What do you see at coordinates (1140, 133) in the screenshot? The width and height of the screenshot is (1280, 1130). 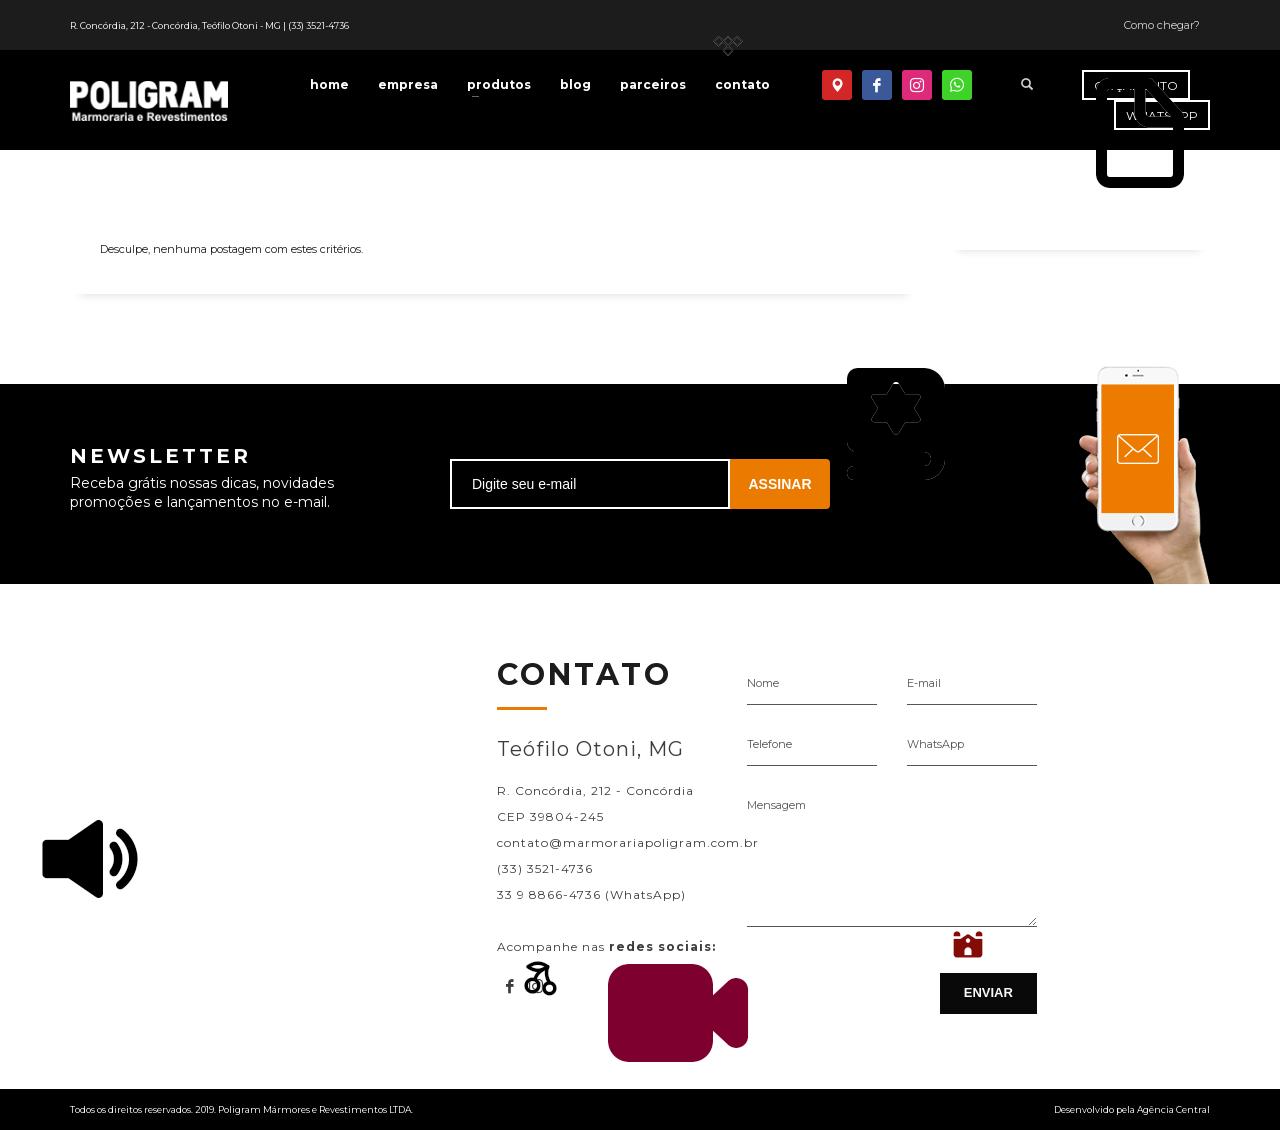 I see `view or open a file` at bounding box center [1140, 133].